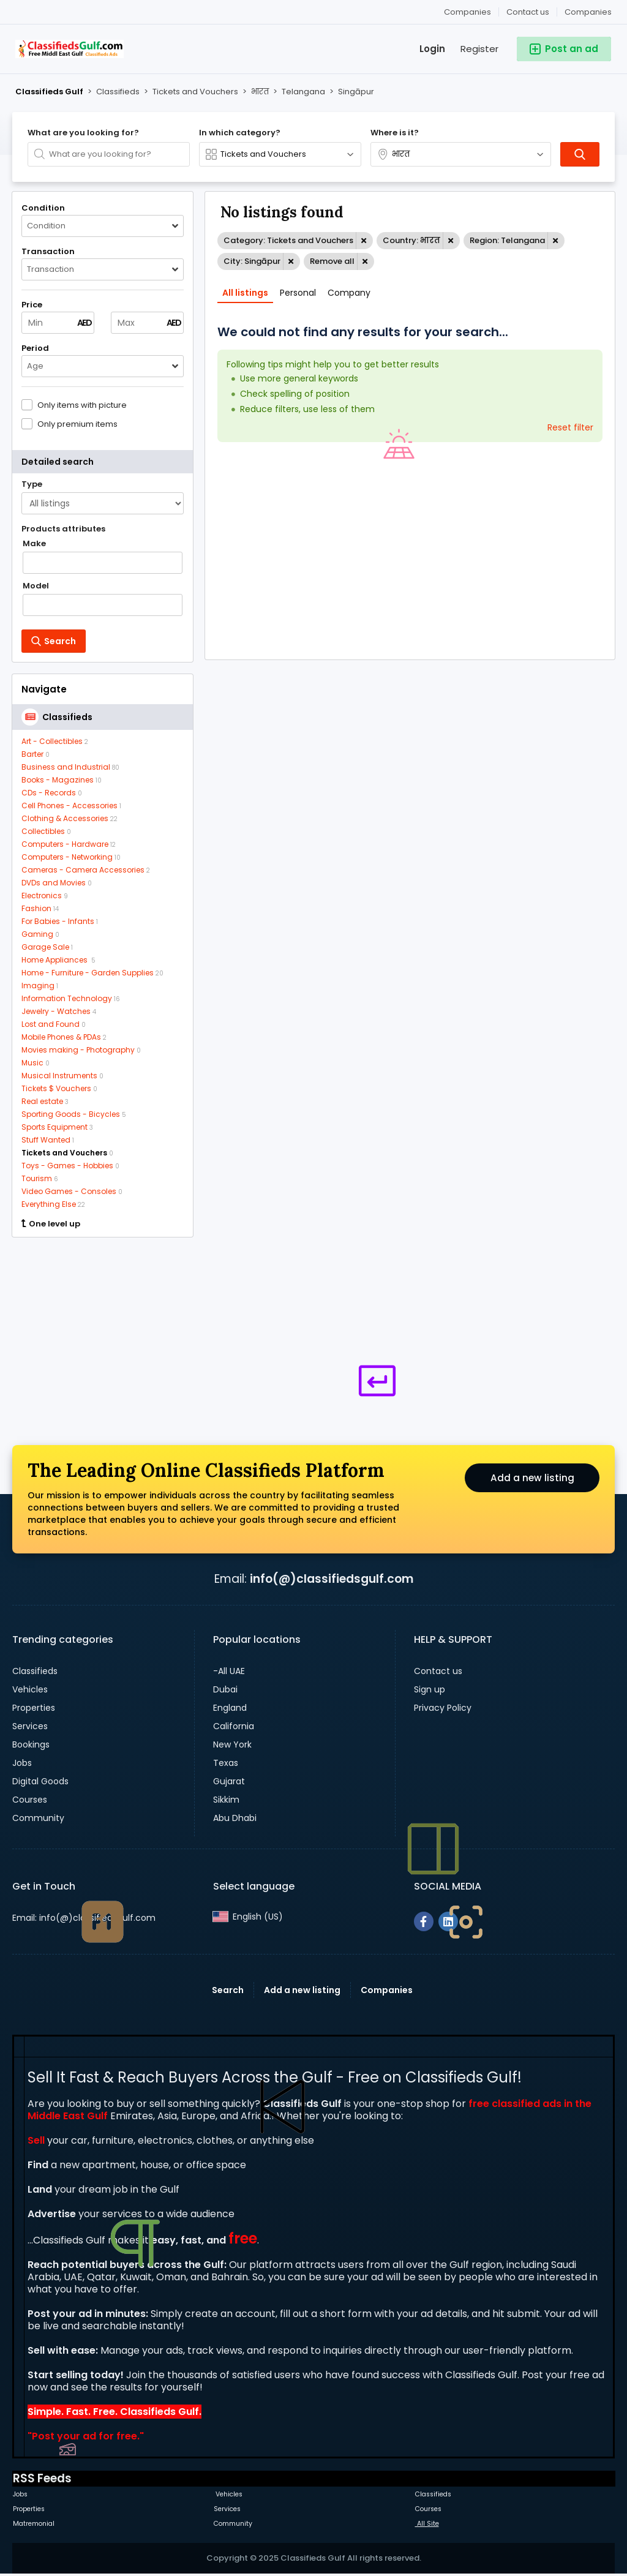 This screenshot has height=2576, width=627. What do you see at coordinates (466, 1922) in the screenshot?
I see `focus on a specific area or element` at bounding box center [466, 1922].